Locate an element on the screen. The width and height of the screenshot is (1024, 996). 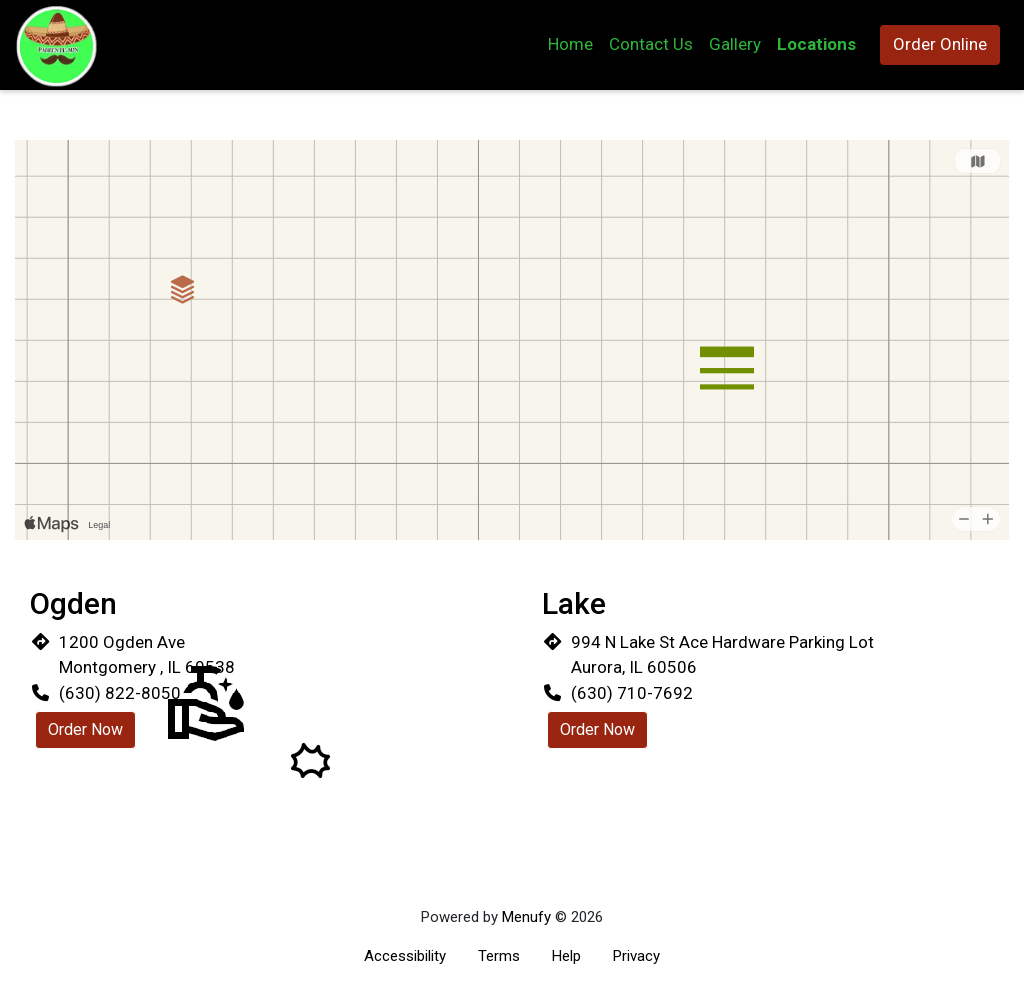
view layered content or stacked items is located at coordinates (182, 289).